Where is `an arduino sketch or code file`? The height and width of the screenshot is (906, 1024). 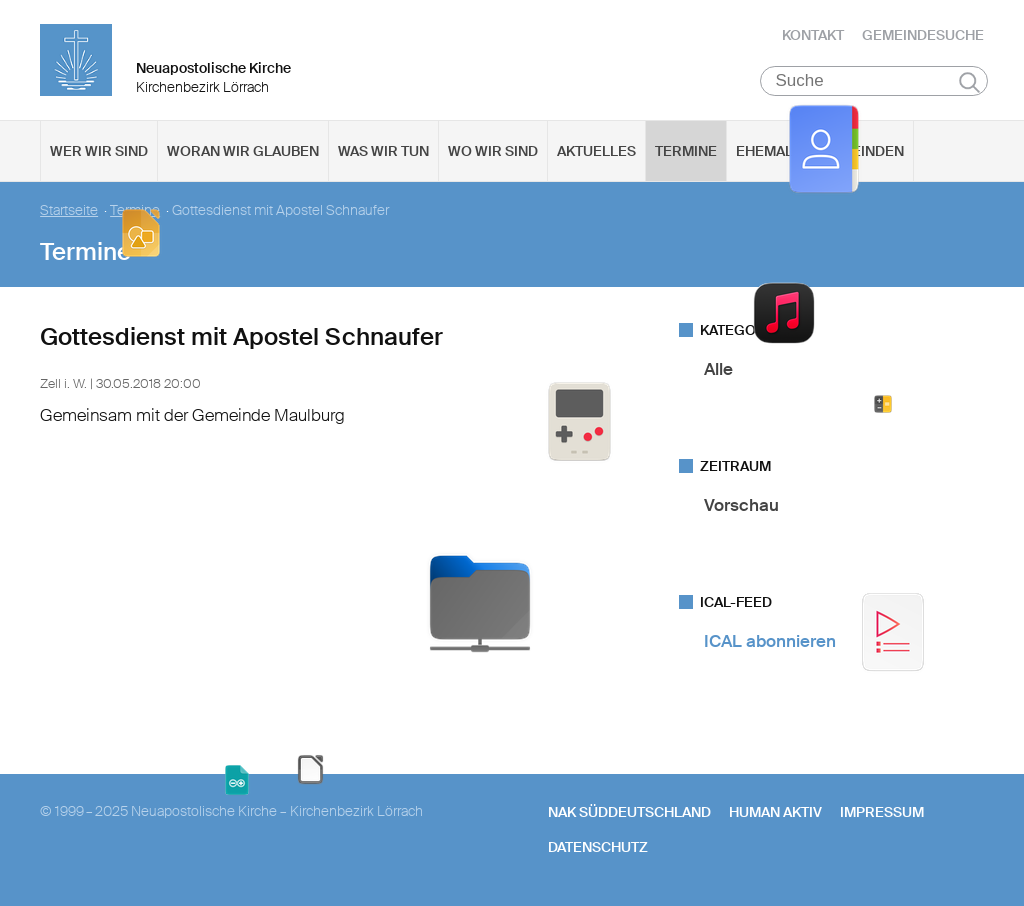 an arduino sketch or code file is located at coordinates (237, 780).